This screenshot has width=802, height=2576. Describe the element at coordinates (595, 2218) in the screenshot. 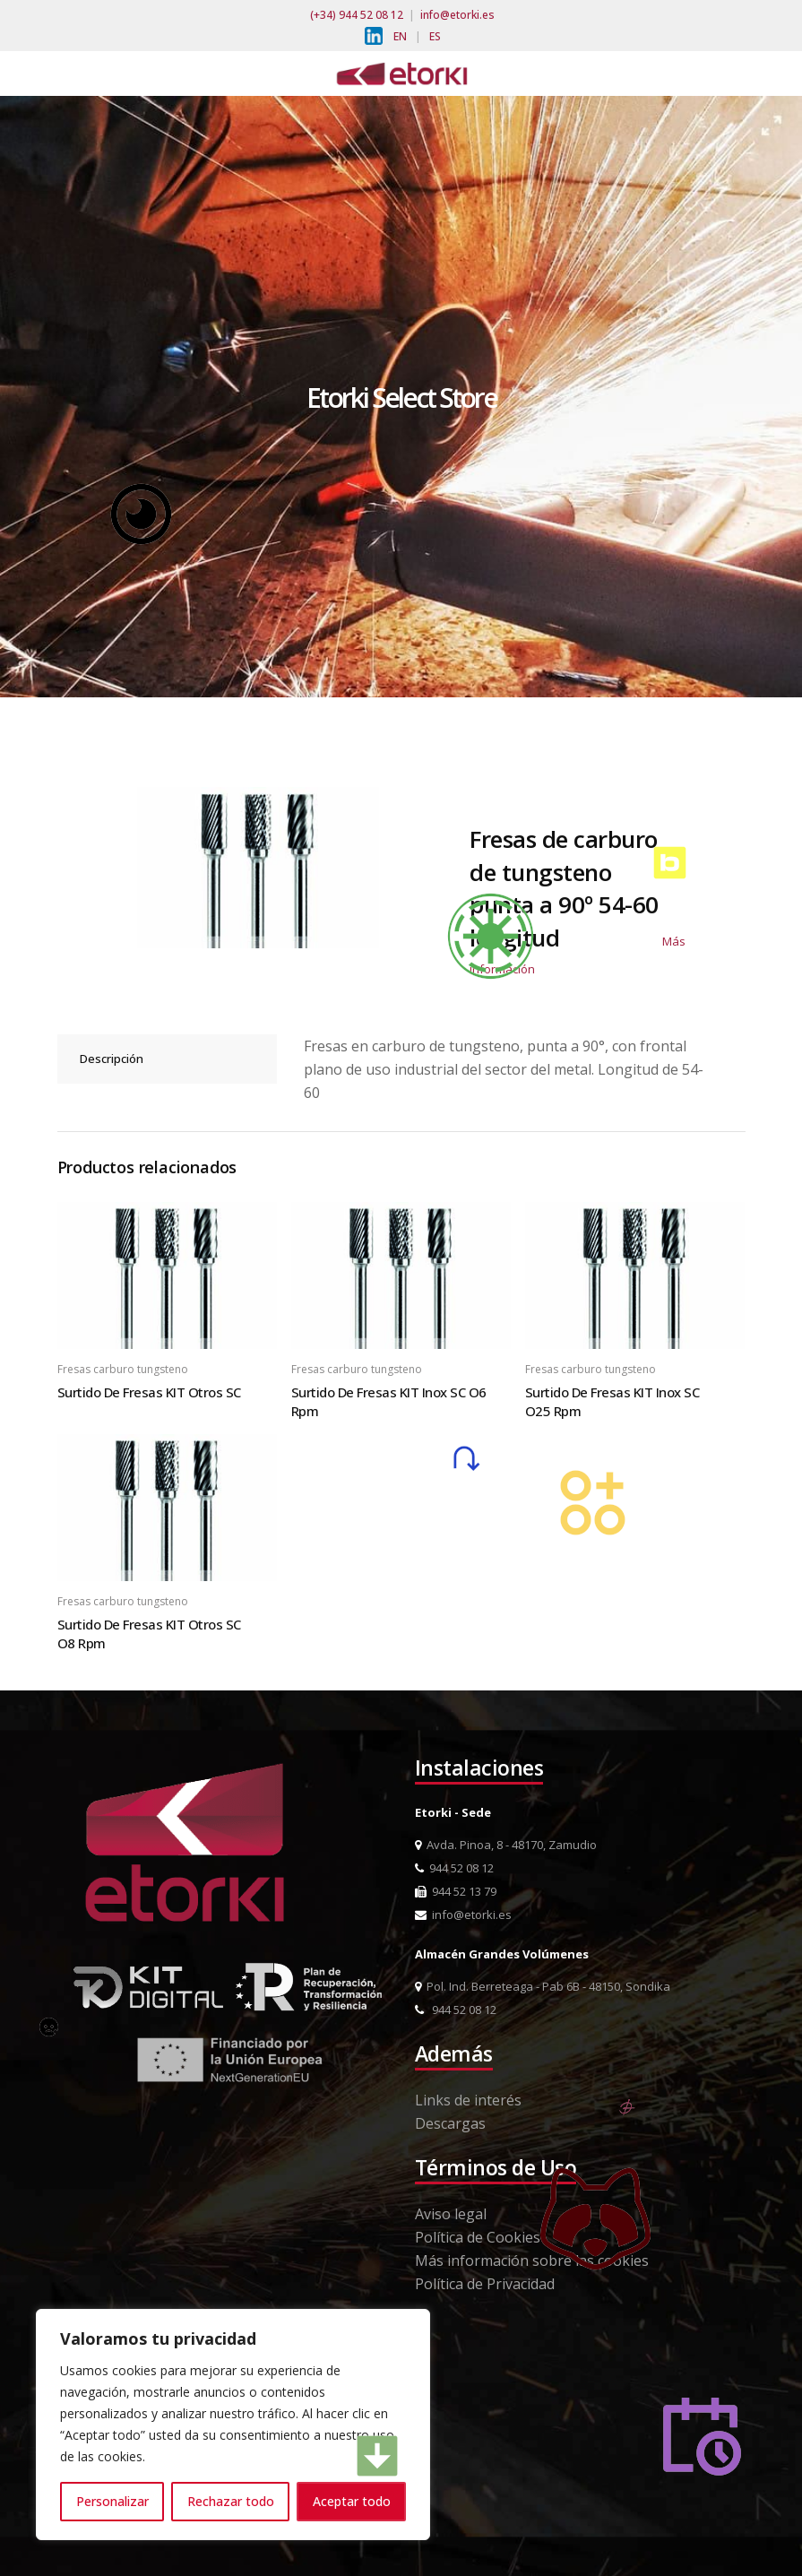

I see `open protocols.io website or app` at that location.